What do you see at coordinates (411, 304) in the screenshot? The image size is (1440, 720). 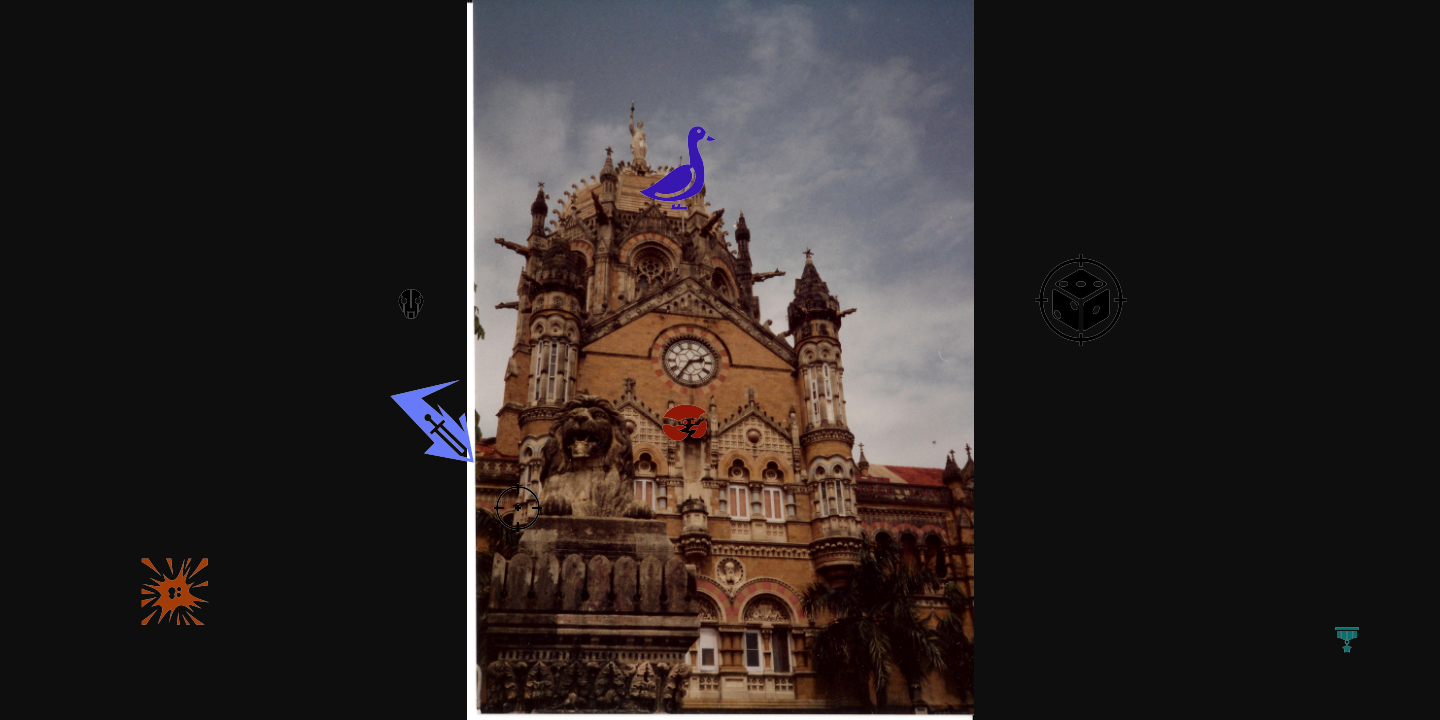 I see `android or robot character avatar` at bounding box center [411, 304].